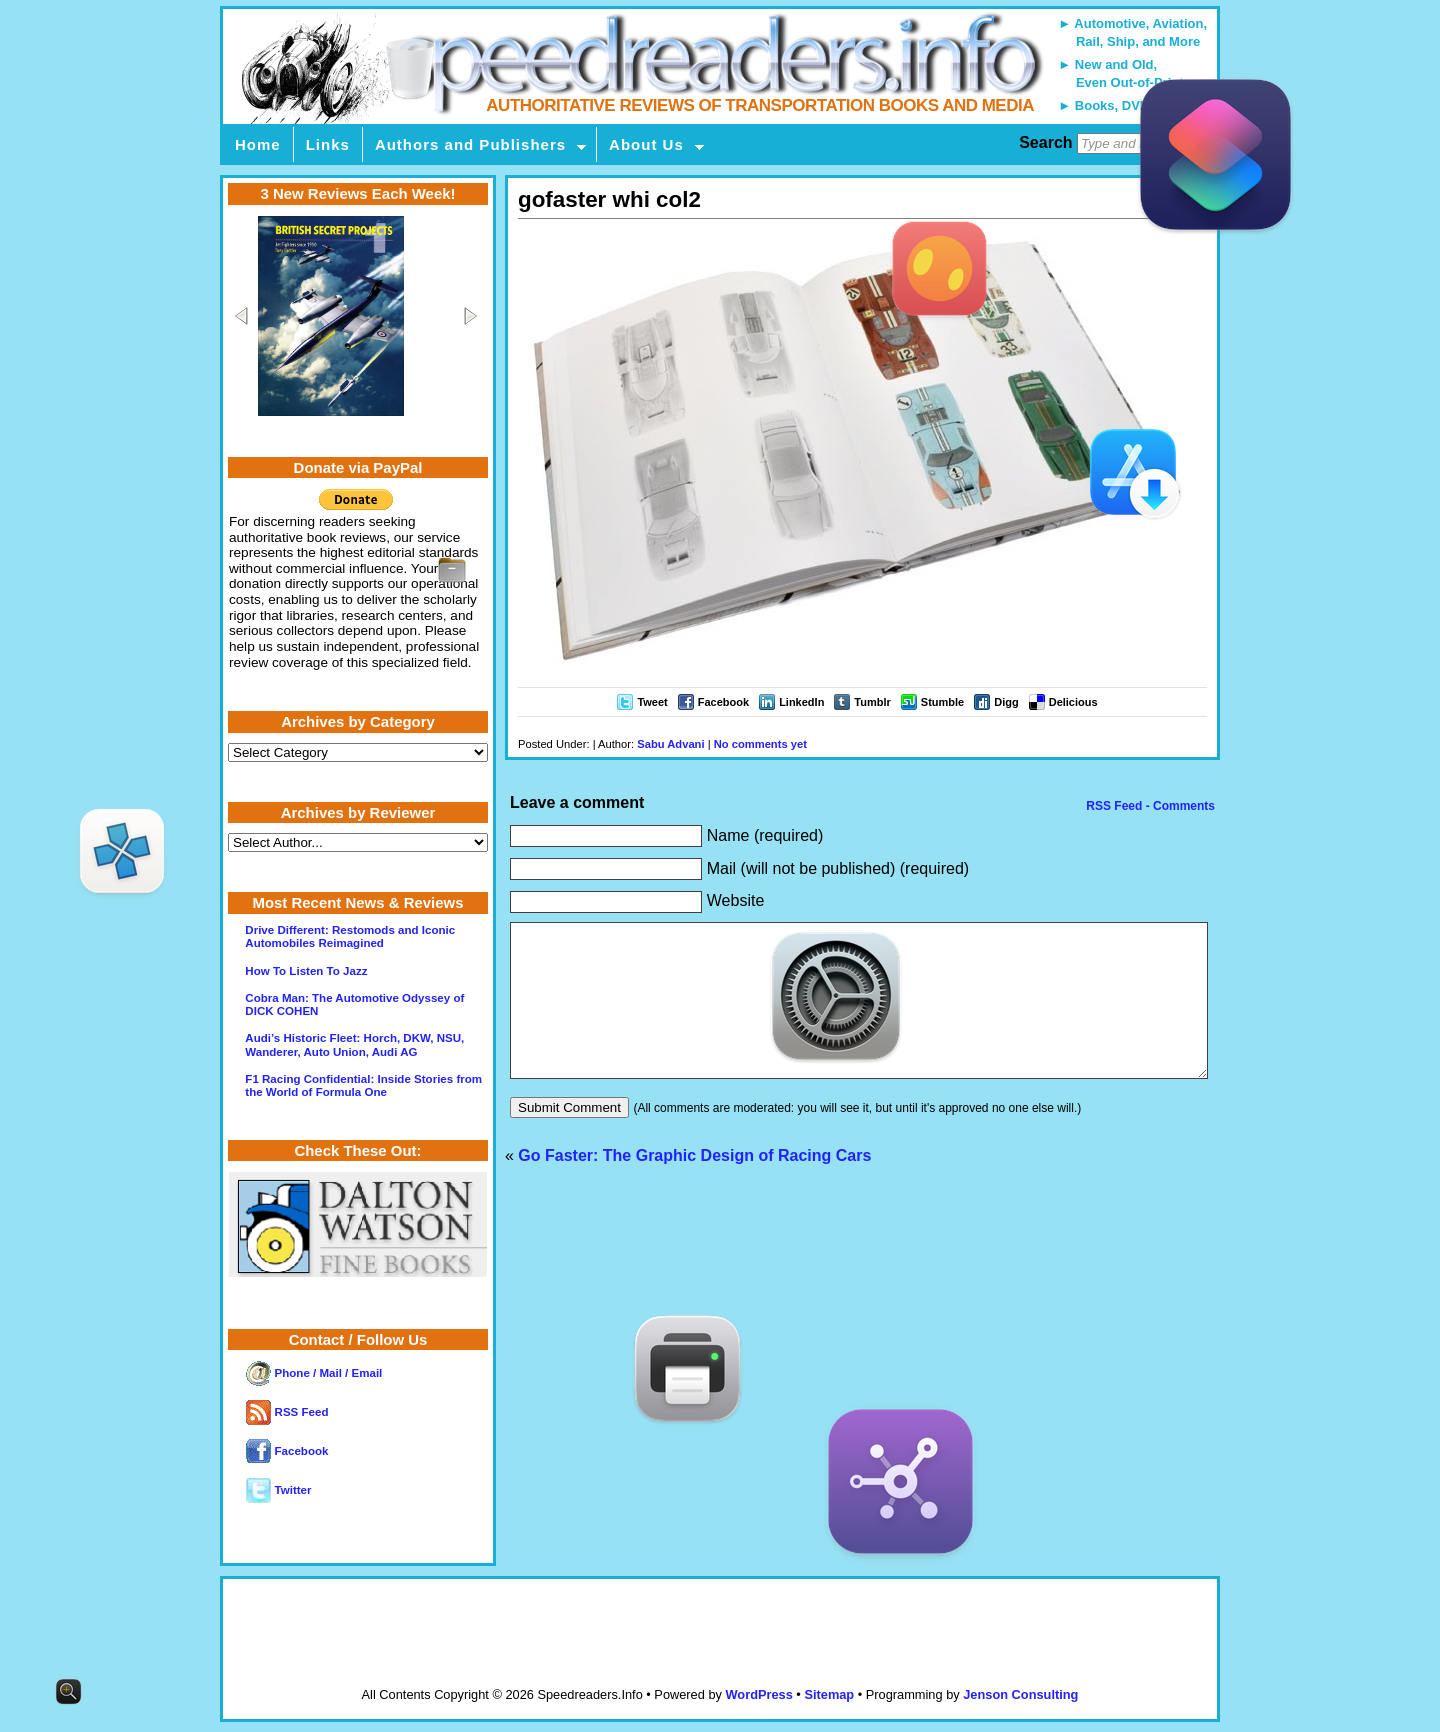 The height and width of the screenshot is (1732, 1440). What do you see at coordinates (1133, 472) in the screenshot?
I see `install or download new applications` at bounding box center [1133, 472].